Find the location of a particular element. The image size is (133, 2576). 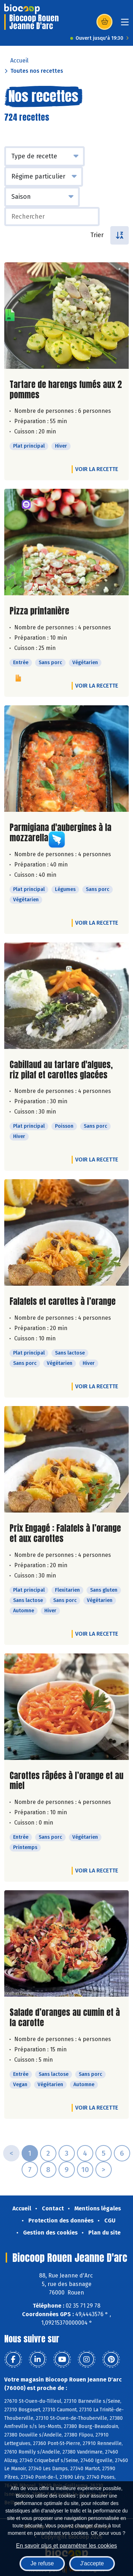

open the contacts app is located at coordinates (69, 969).